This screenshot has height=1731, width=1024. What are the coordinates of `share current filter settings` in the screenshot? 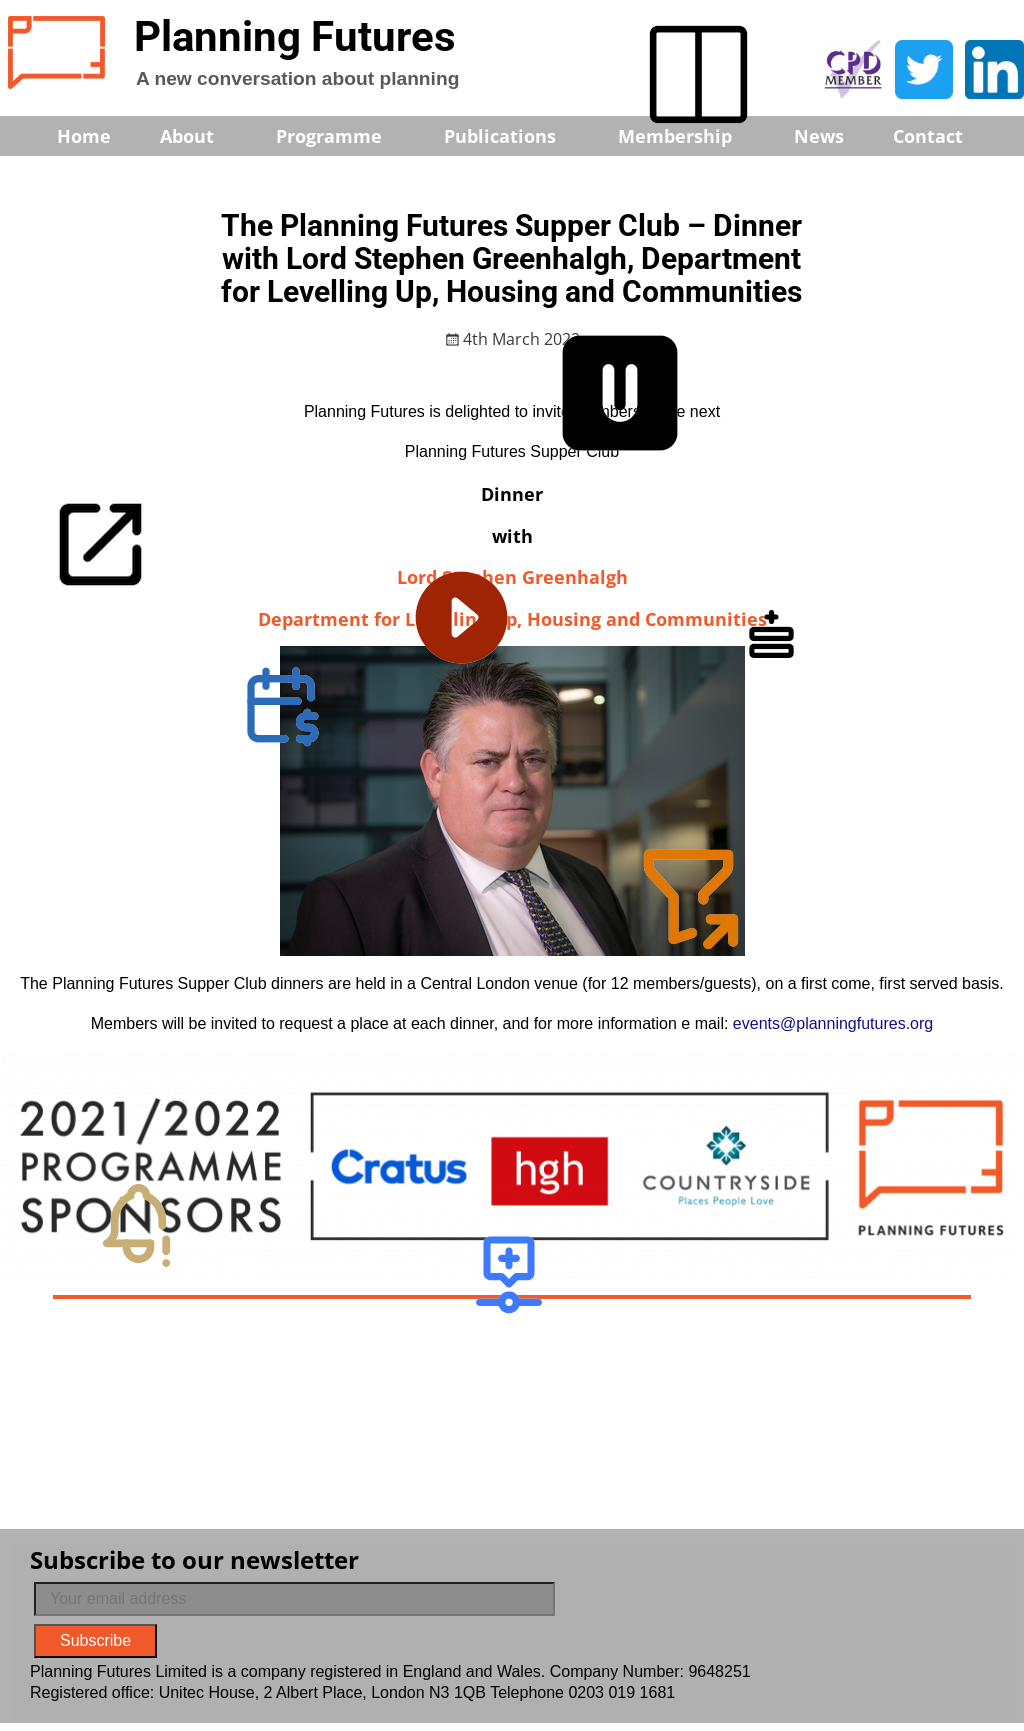 It's located at (688, 894).